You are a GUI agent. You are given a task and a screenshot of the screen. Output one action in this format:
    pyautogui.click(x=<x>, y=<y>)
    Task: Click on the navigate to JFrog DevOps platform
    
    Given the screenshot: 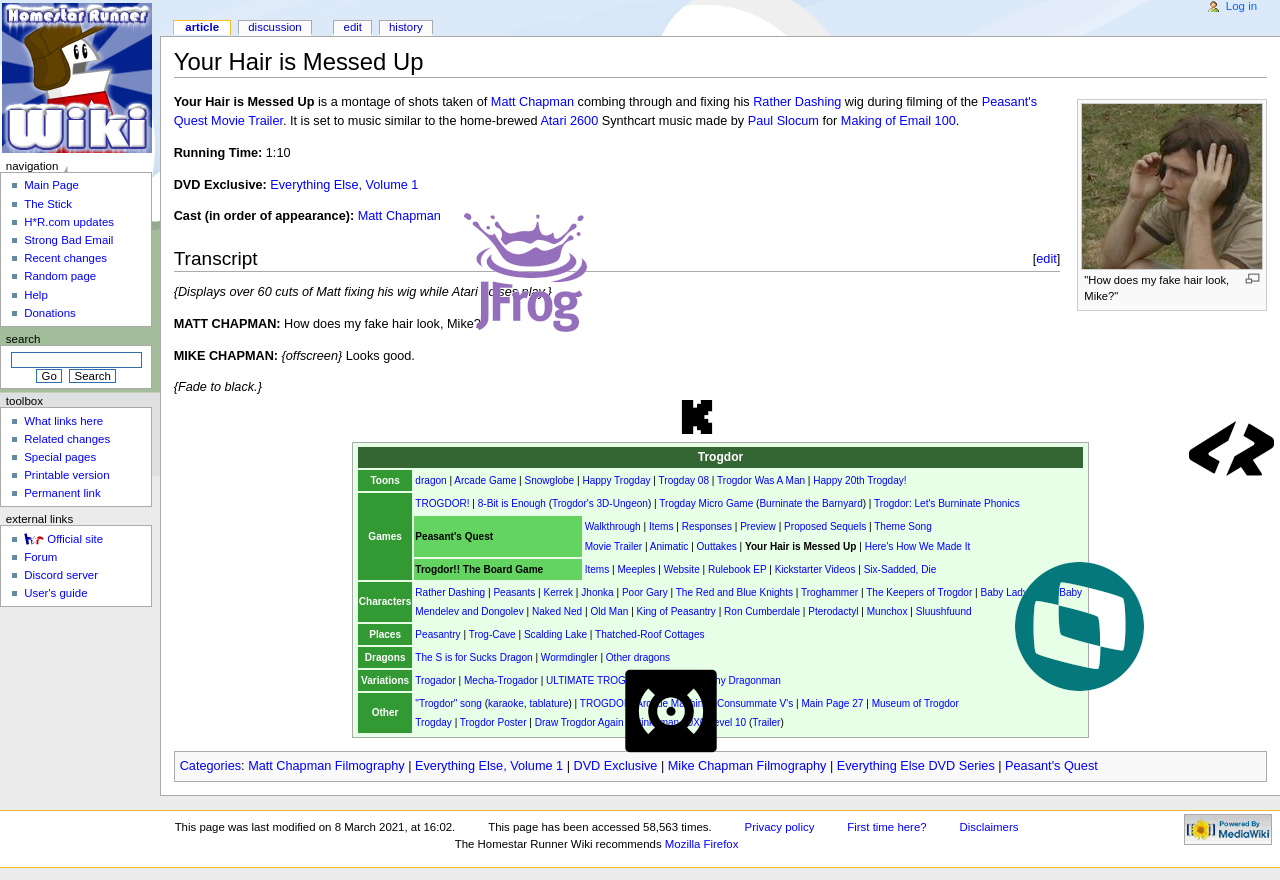 What is the action you would take?
    pyautogui.click(x=525, y=272)
    